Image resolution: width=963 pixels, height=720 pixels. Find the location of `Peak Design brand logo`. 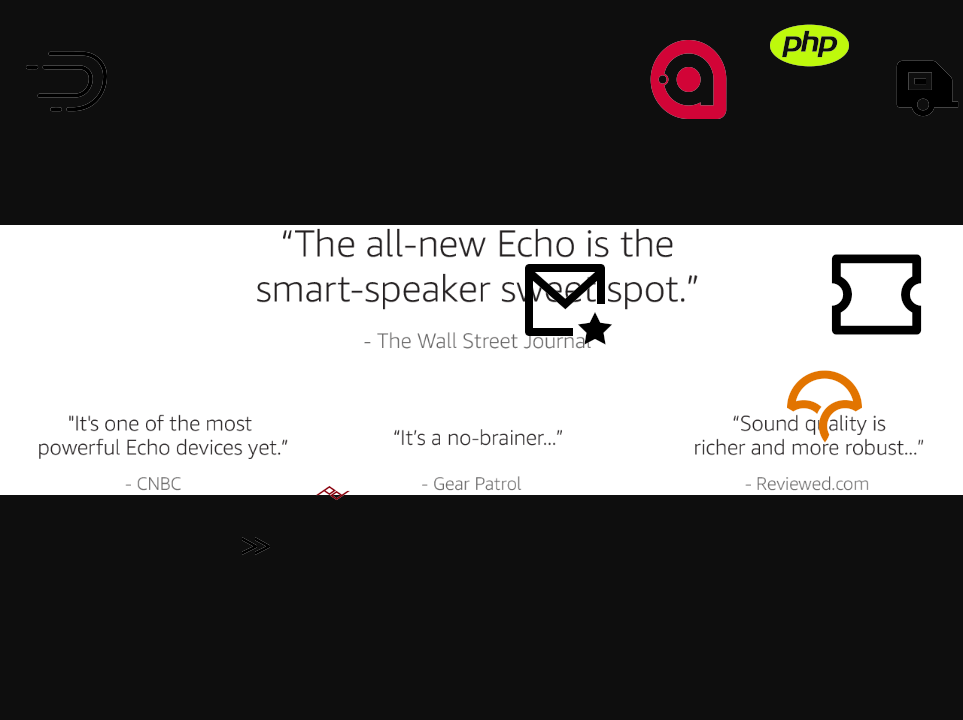

Peak Design brand logo is located at coordinates (333, 493).